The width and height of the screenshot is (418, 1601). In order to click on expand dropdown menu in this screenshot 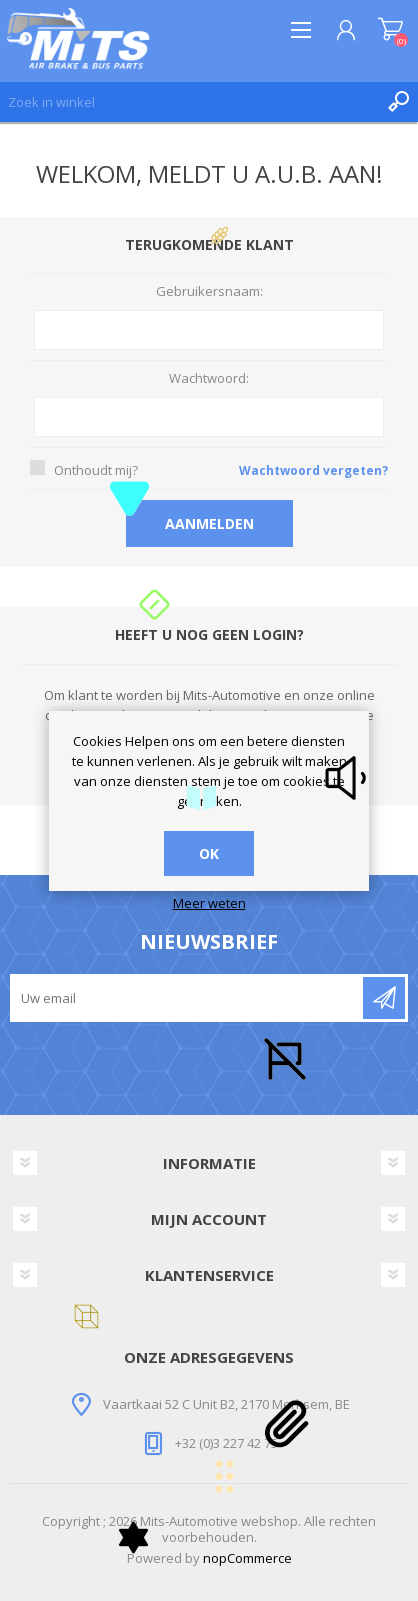, I will do `click(129, 497)`.